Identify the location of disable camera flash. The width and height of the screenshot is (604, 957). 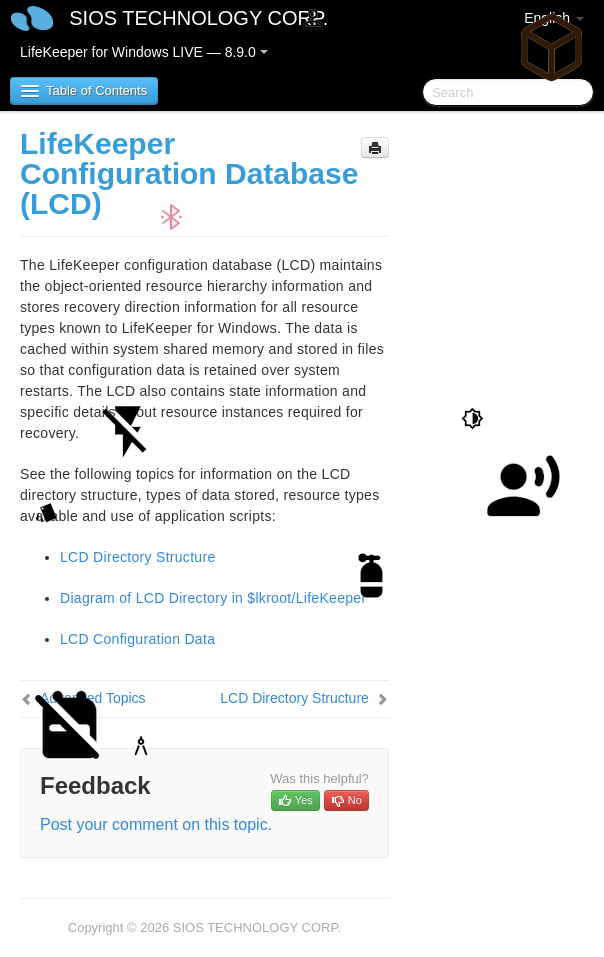
(128, 432).